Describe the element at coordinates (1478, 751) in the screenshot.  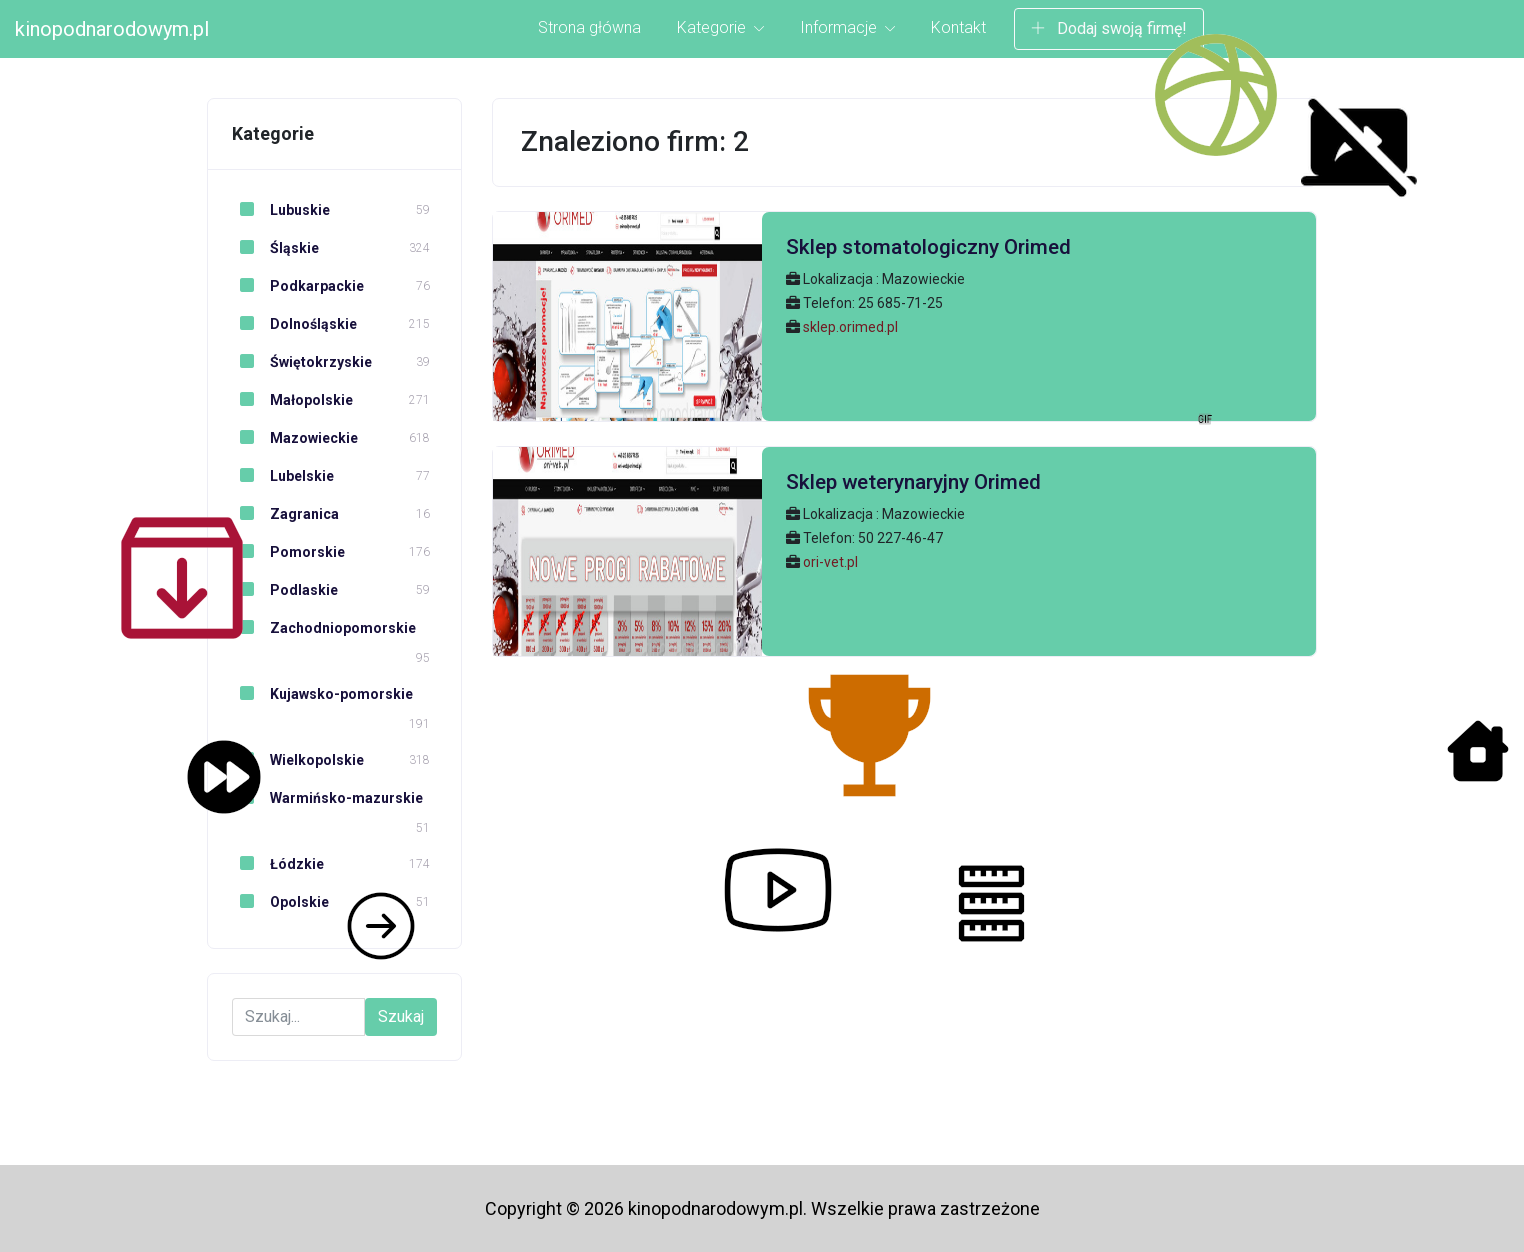
I see `navigate to home screen` at that location.